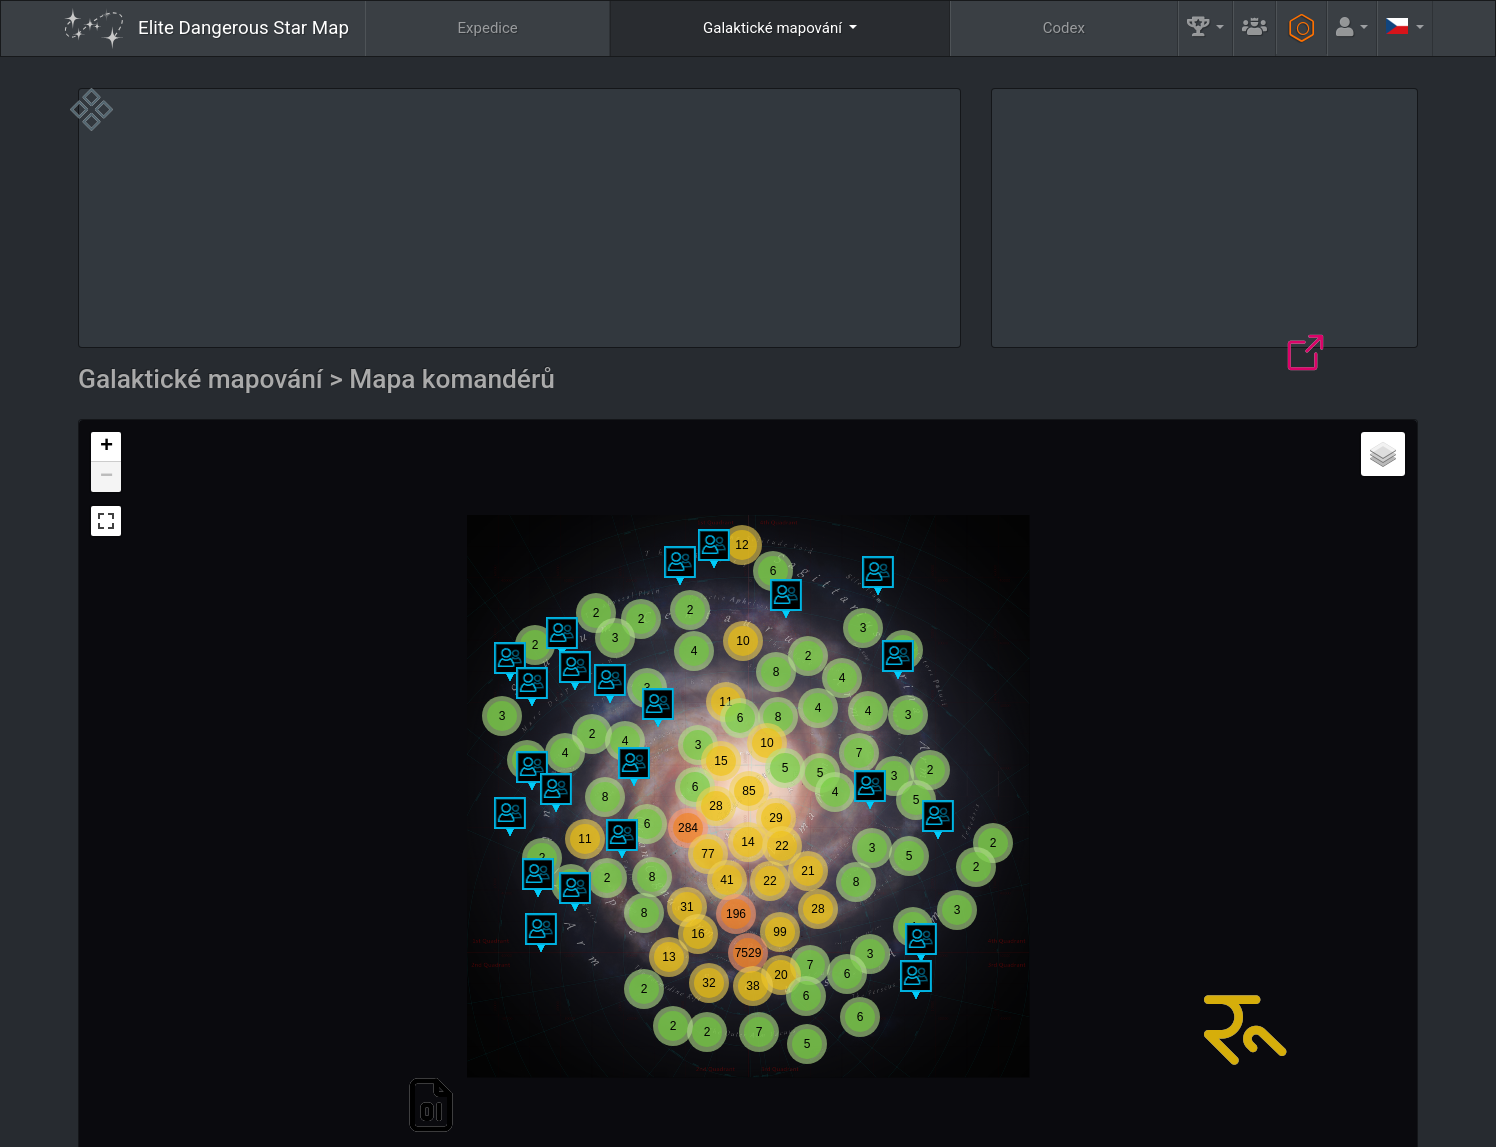  I want to click on view a file containing numeric data, so click(431, 1105).